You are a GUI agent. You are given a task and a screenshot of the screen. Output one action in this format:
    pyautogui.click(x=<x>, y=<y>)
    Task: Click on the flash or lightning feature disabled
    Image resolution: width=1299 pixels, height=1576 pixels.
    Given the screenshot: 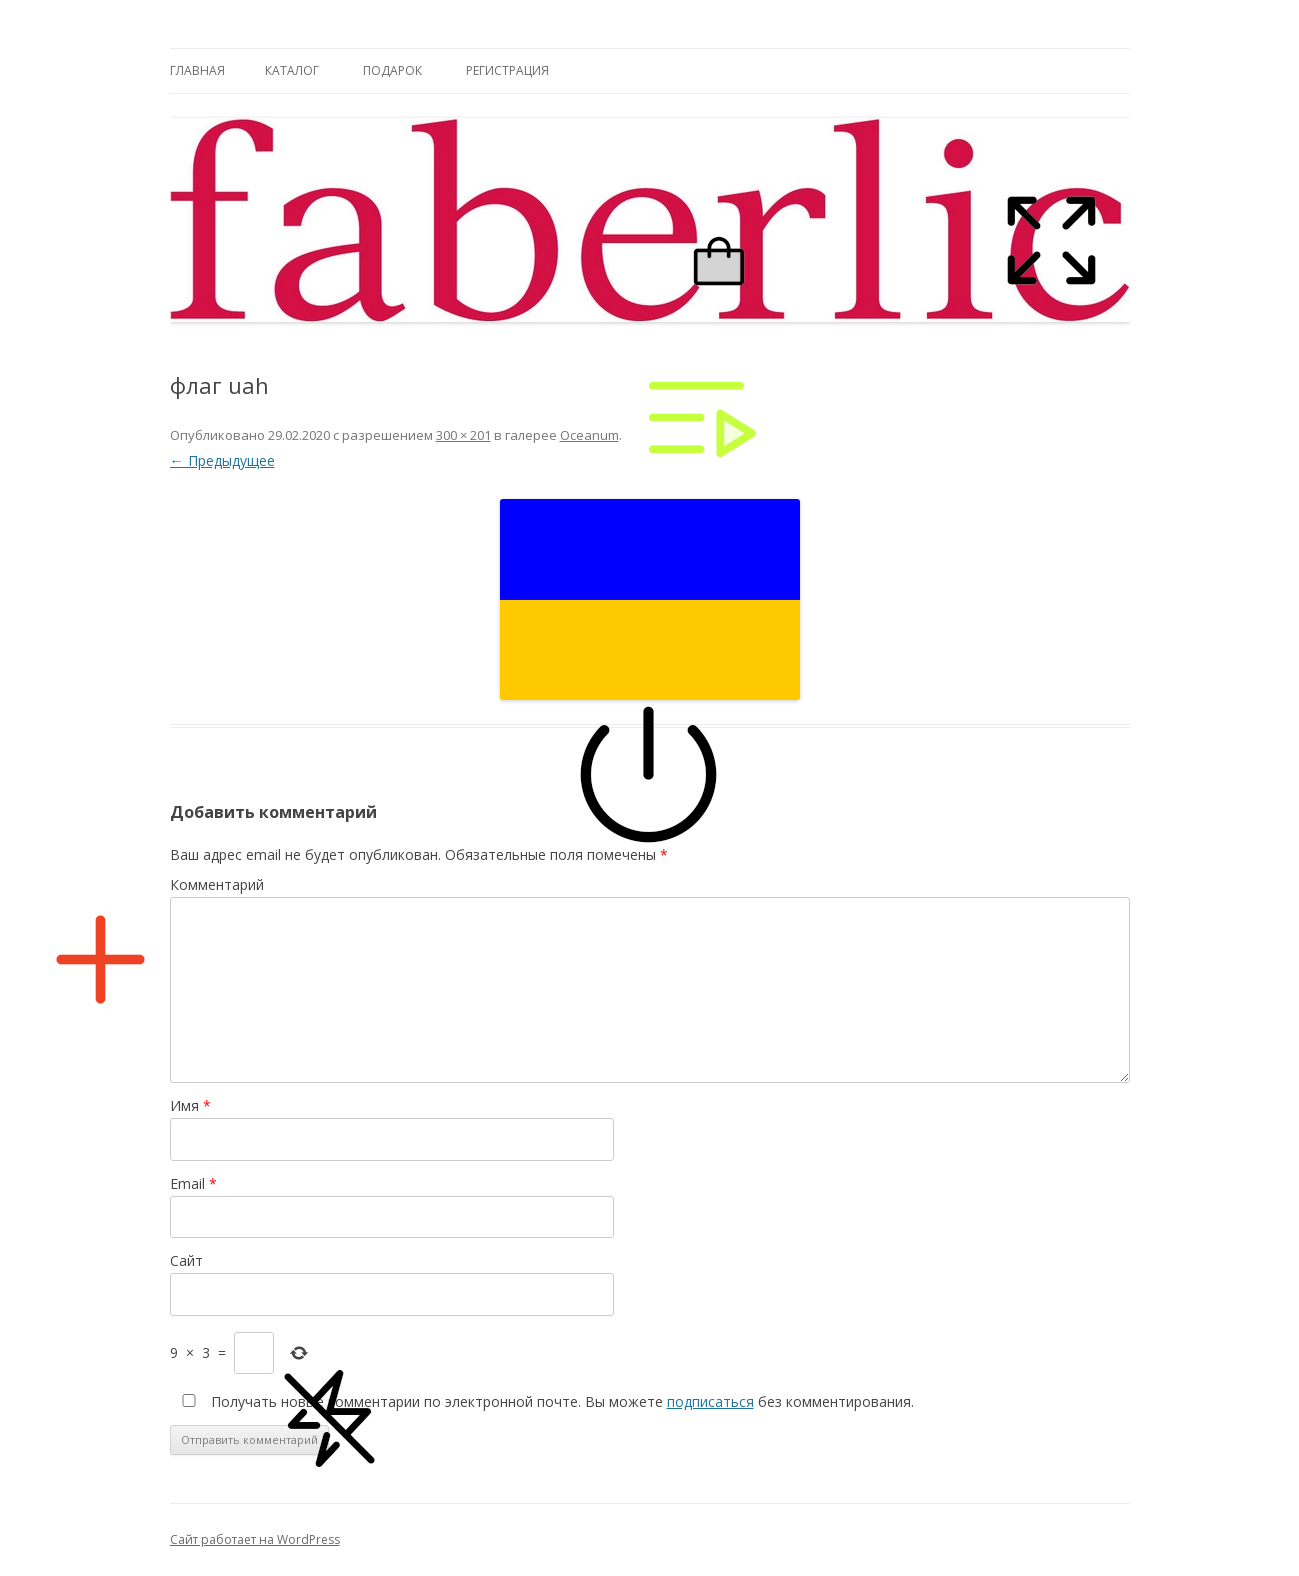 What is the action you would take?
    pyautogui.click(x=329, y=1418)
    